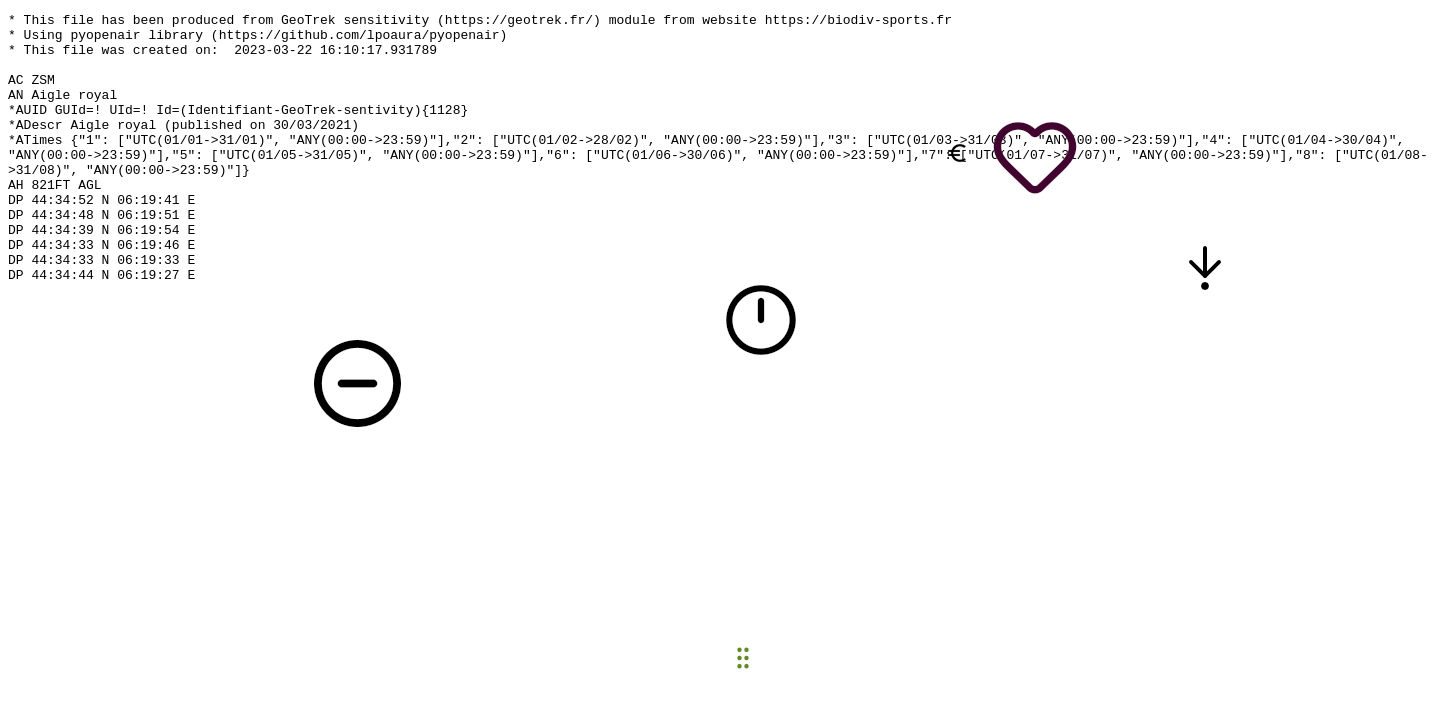 The image size is (1440, 720). Describe the element at coordinates (743, 658) in the screenshot. I see `drag to reorder items` at that location.